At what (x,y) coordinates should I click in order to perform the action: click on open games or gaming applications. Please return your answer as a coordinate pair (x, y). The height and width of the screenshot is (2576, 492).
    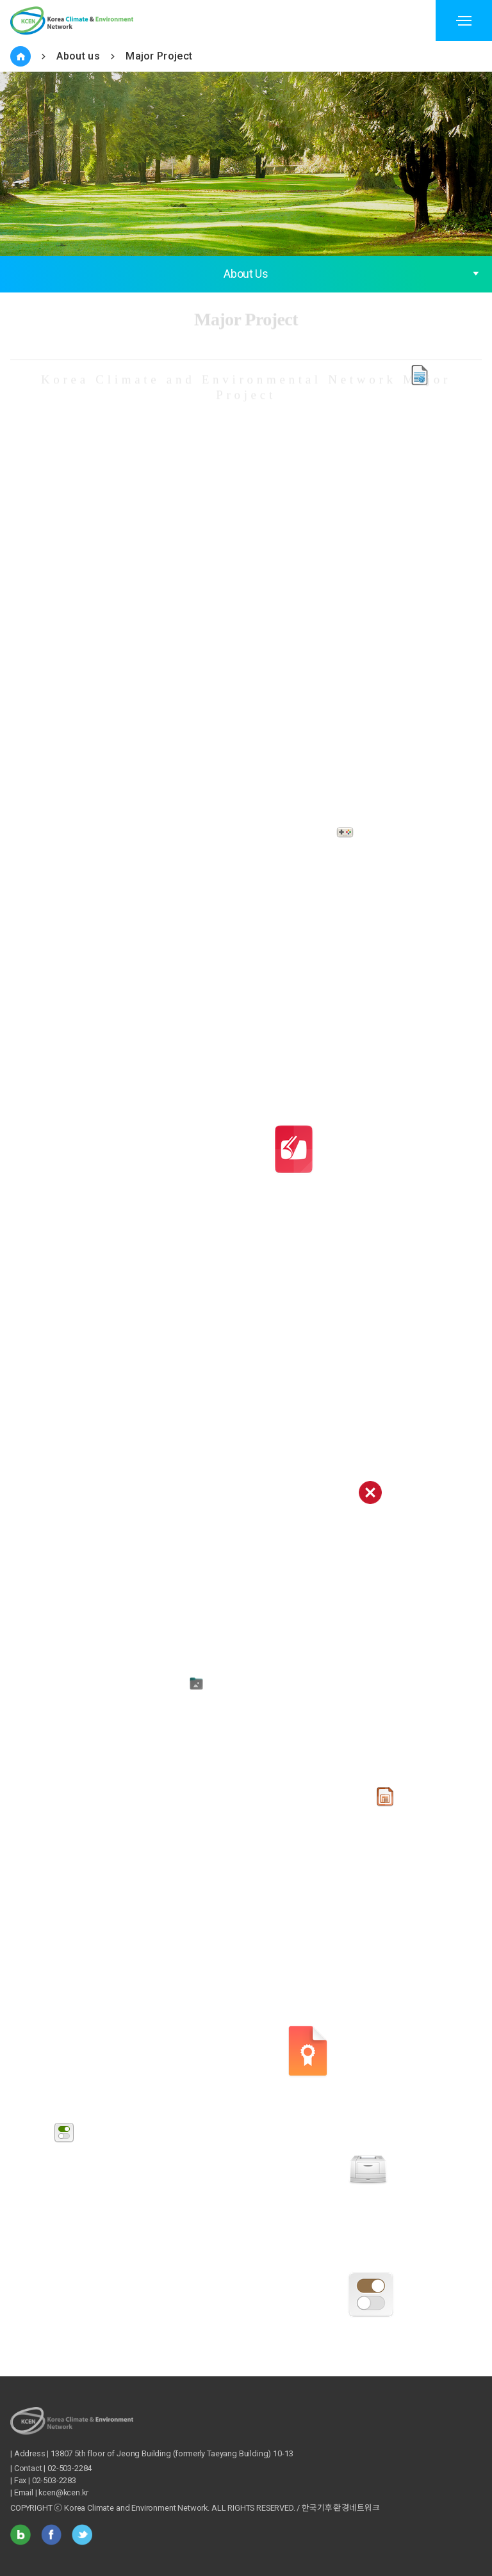
    Looking at the image, I should click on (345, 832).